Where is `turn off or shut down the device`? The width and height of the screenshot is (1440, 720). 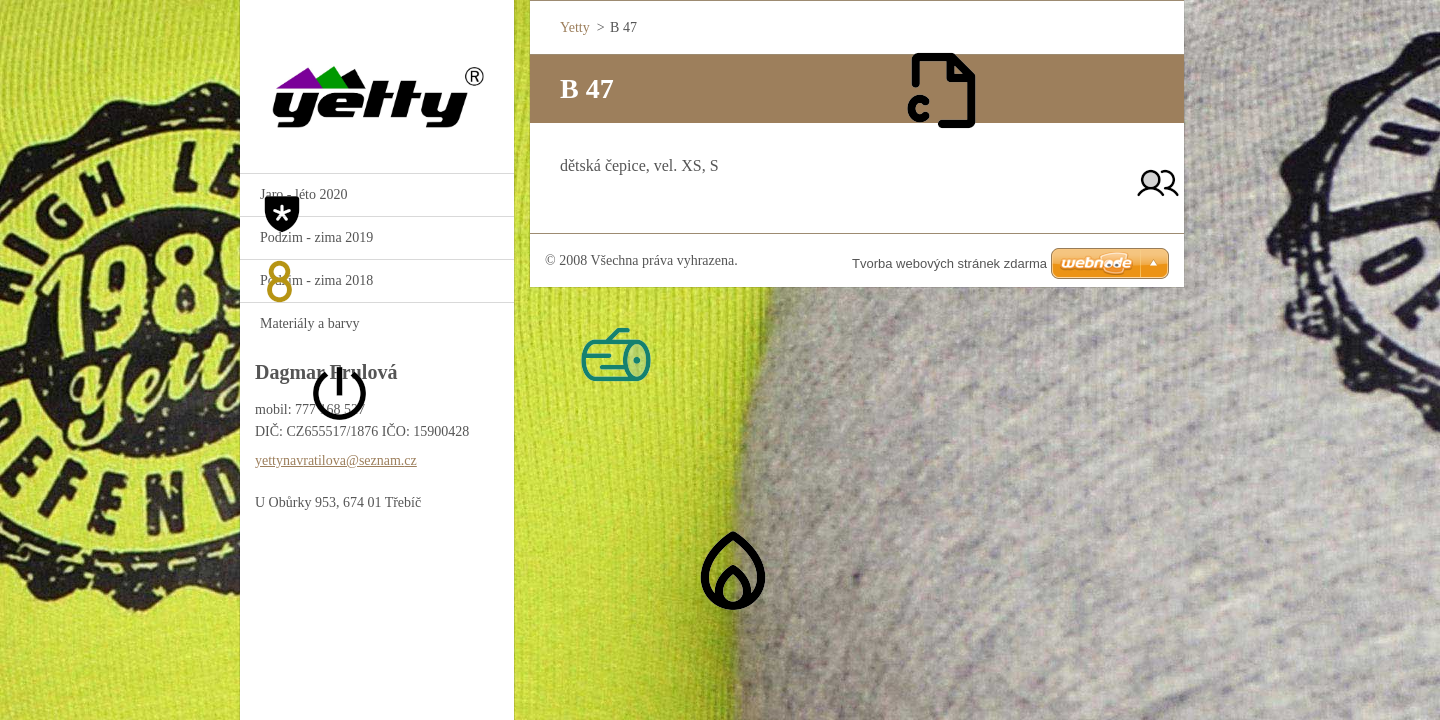
turn off or shut down the device is located at coordinates (339, 393).